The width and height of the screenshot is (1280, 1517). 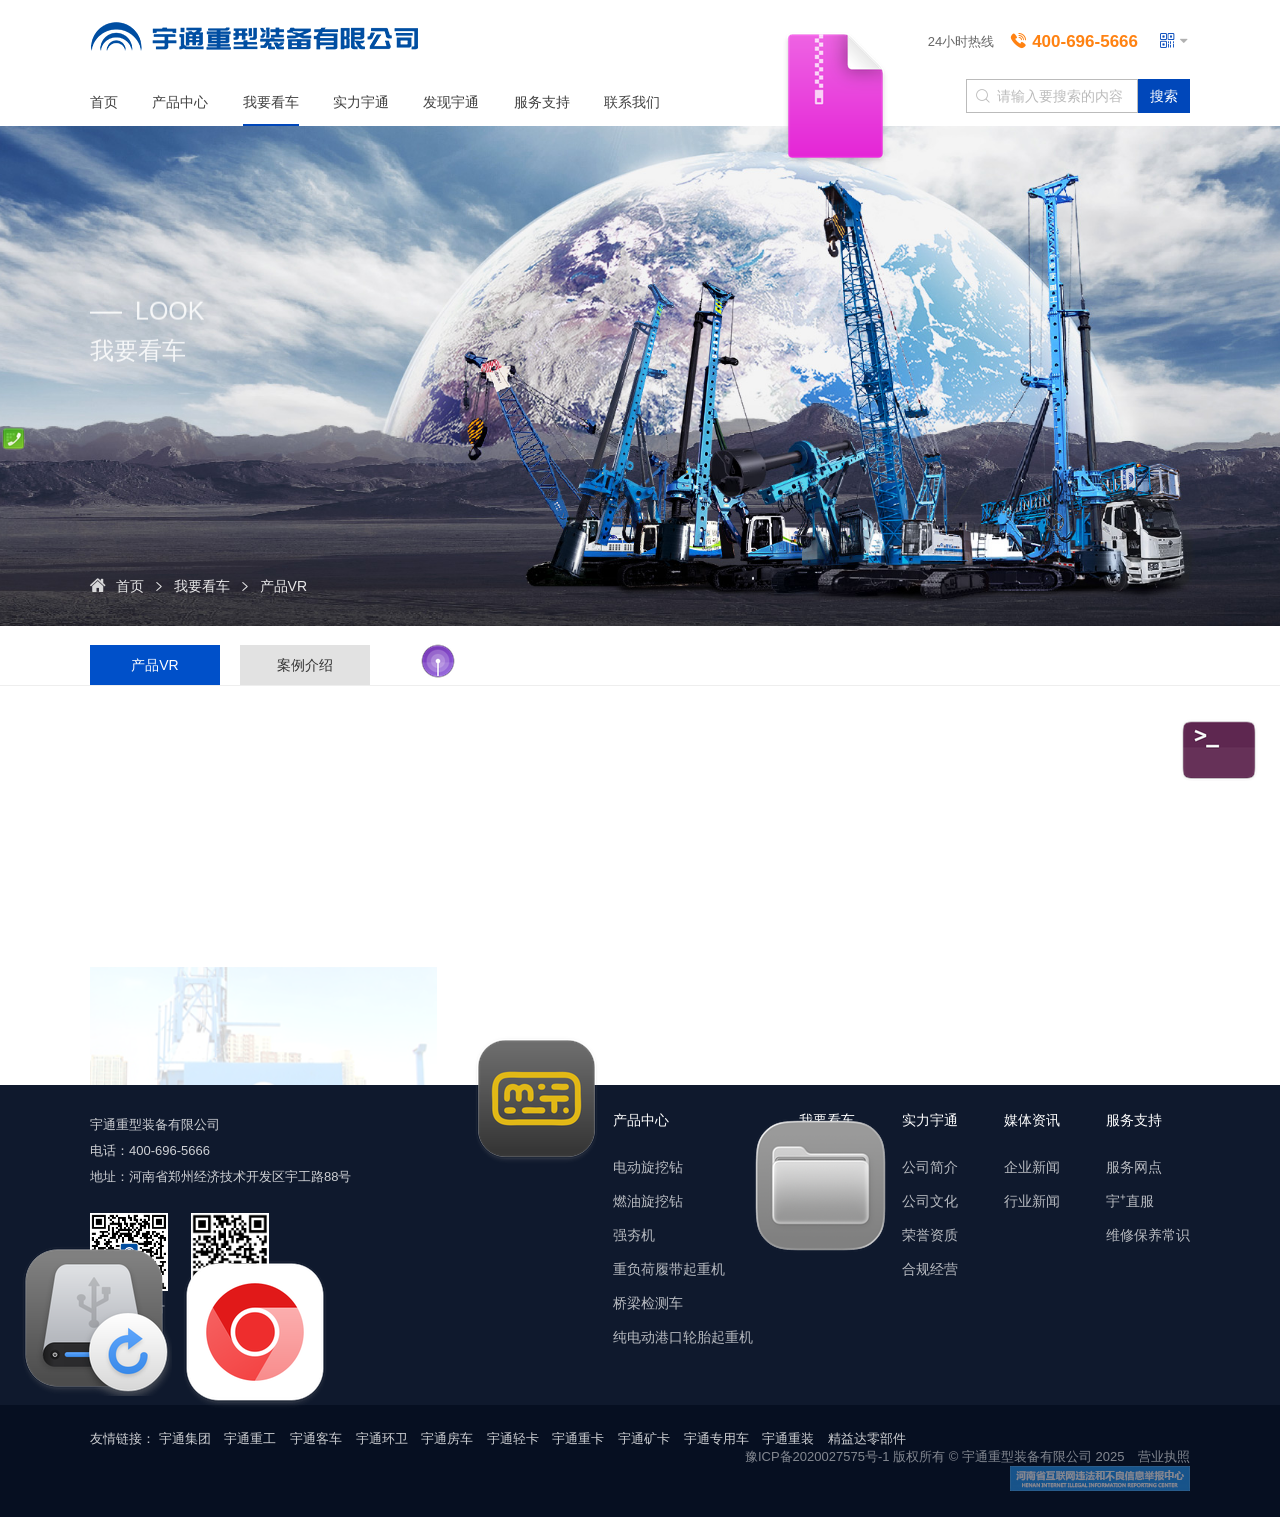 What do you see at coordinates (255, 1332) in the screenshot?
I see `open ungoogled chromium browser` at bounding box center [255, 1332].